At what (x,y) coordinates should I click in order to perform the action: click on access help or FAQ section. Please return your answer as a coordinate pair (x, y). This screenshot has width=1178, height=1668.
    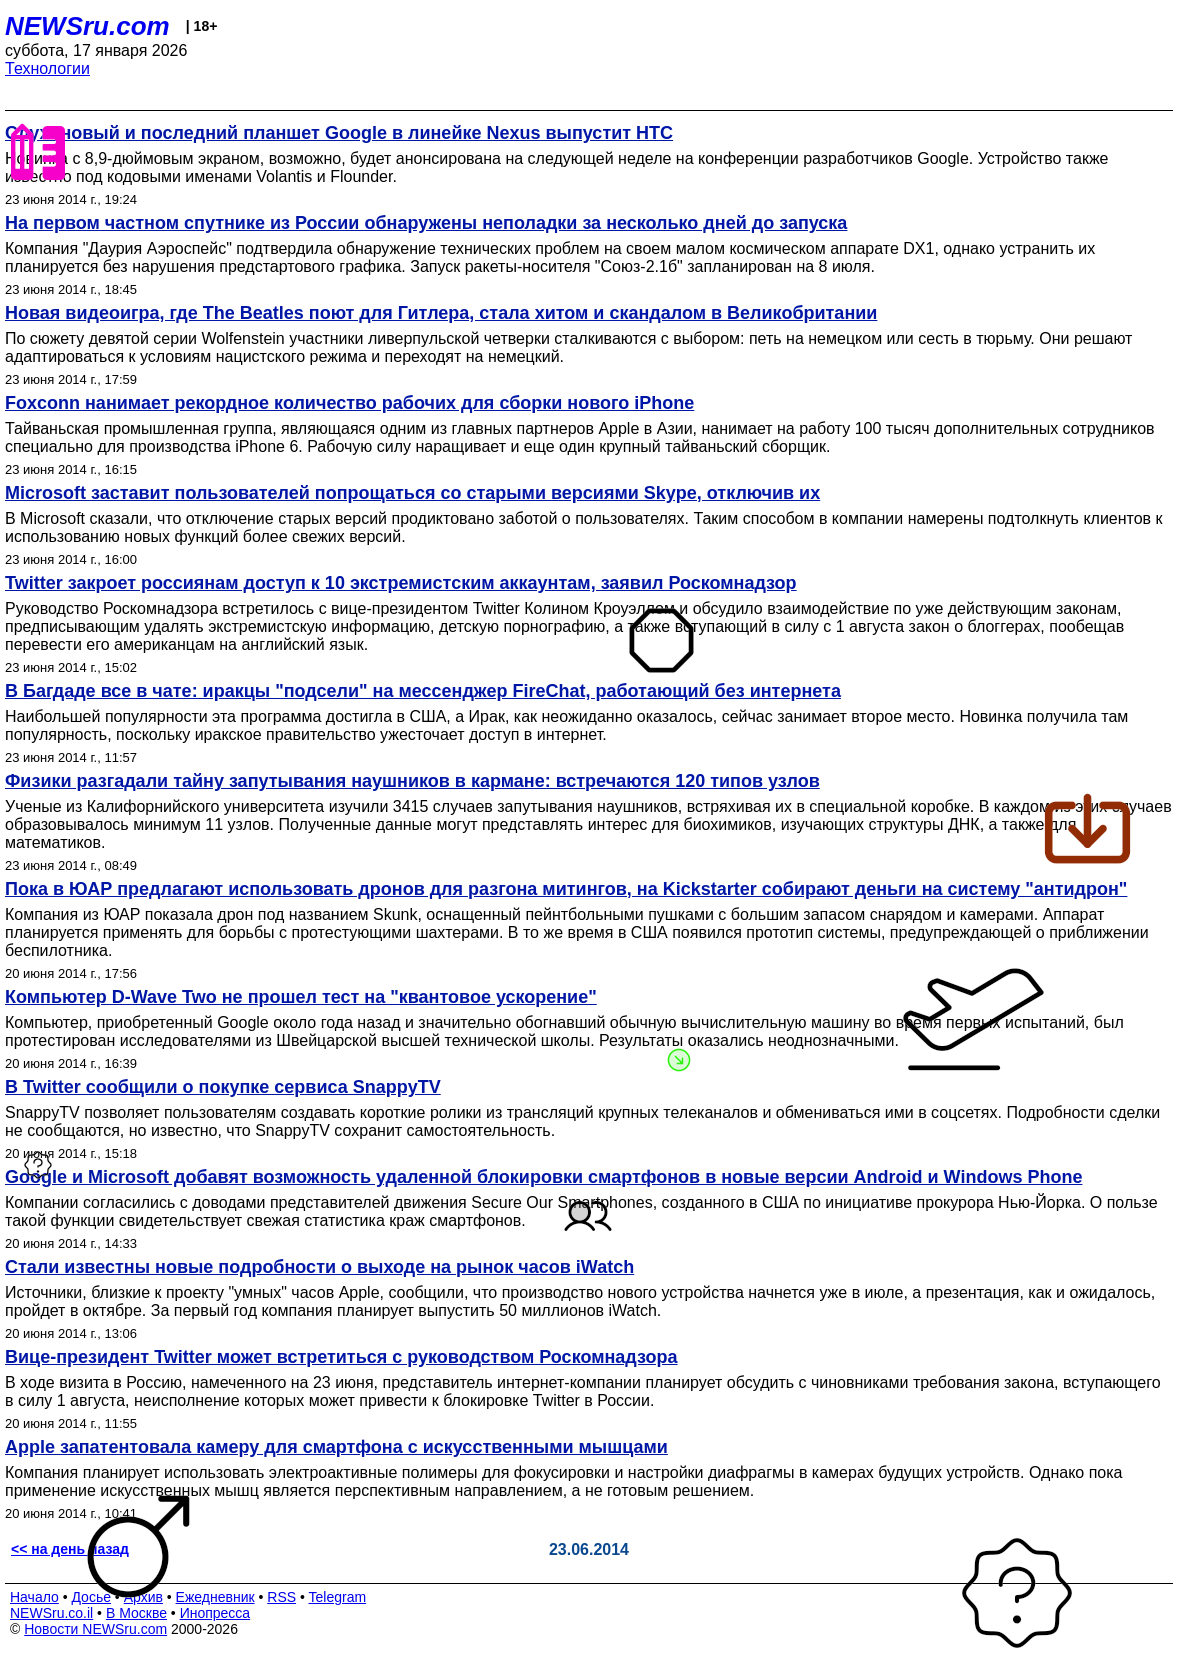
    Looking at the image, I should click on (1017, 1593).